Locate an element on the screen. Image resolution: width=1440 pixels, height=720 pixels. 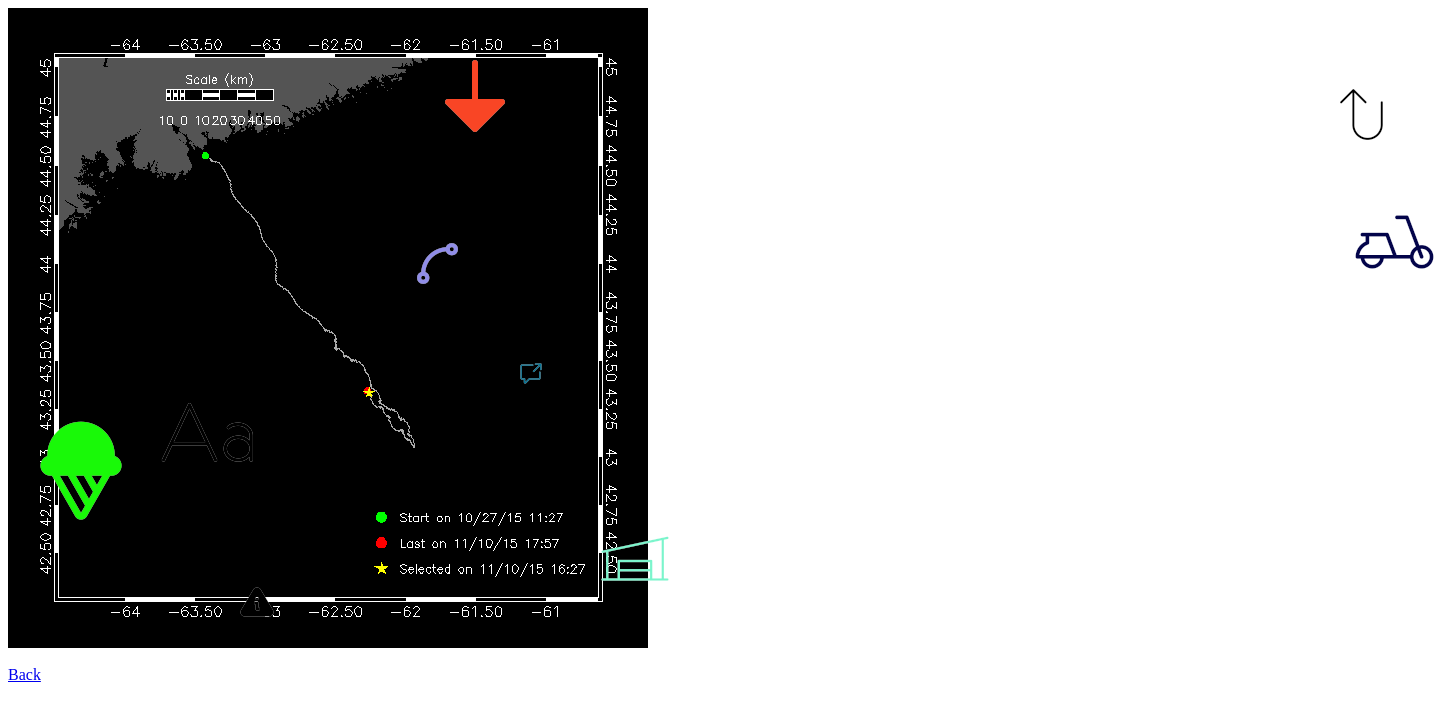
view cross-referenced issues or pull requests is located at coordinates (530, 373).